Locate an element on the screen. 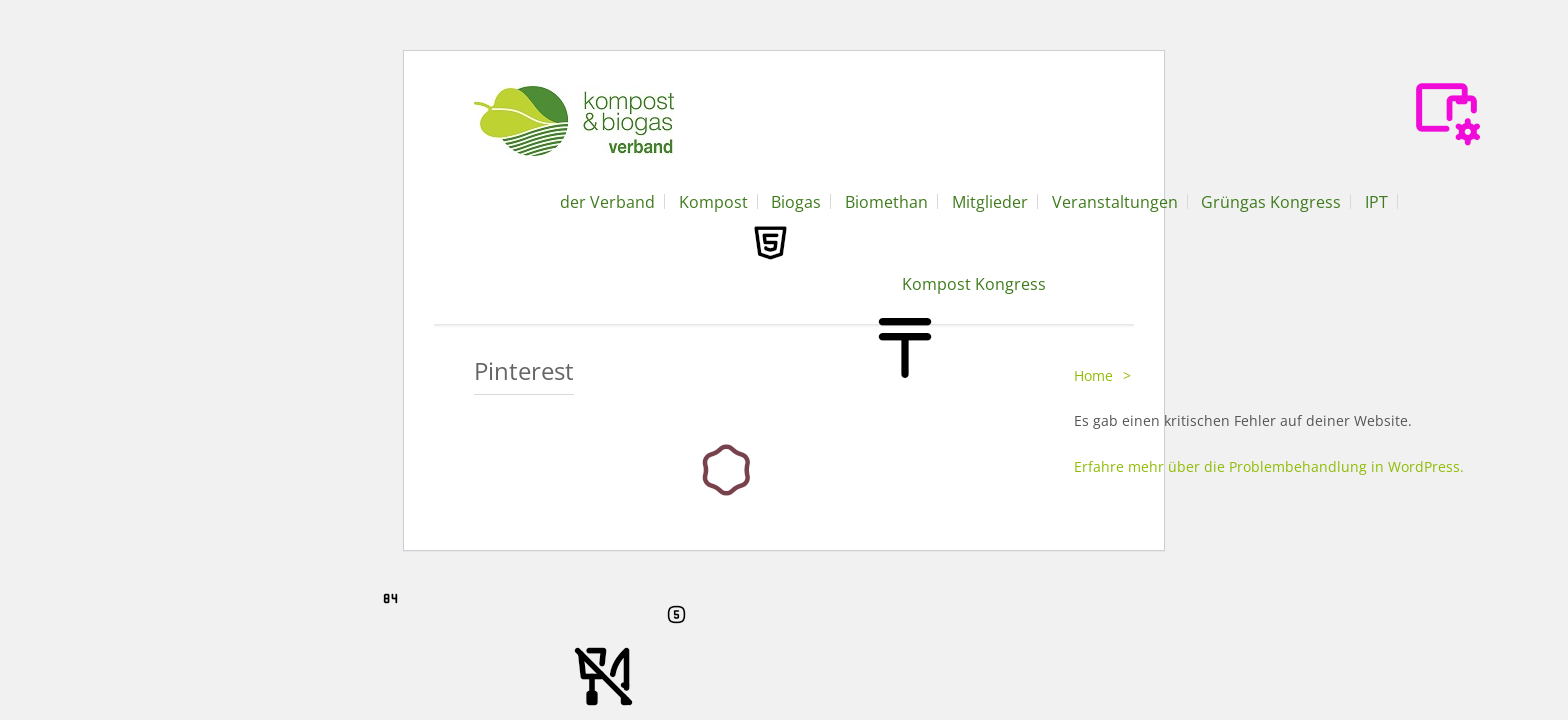 The height and width of the screenshot is (720, 1568). indicates kazakhstani tenge currency is located at coordinates (905, 348).